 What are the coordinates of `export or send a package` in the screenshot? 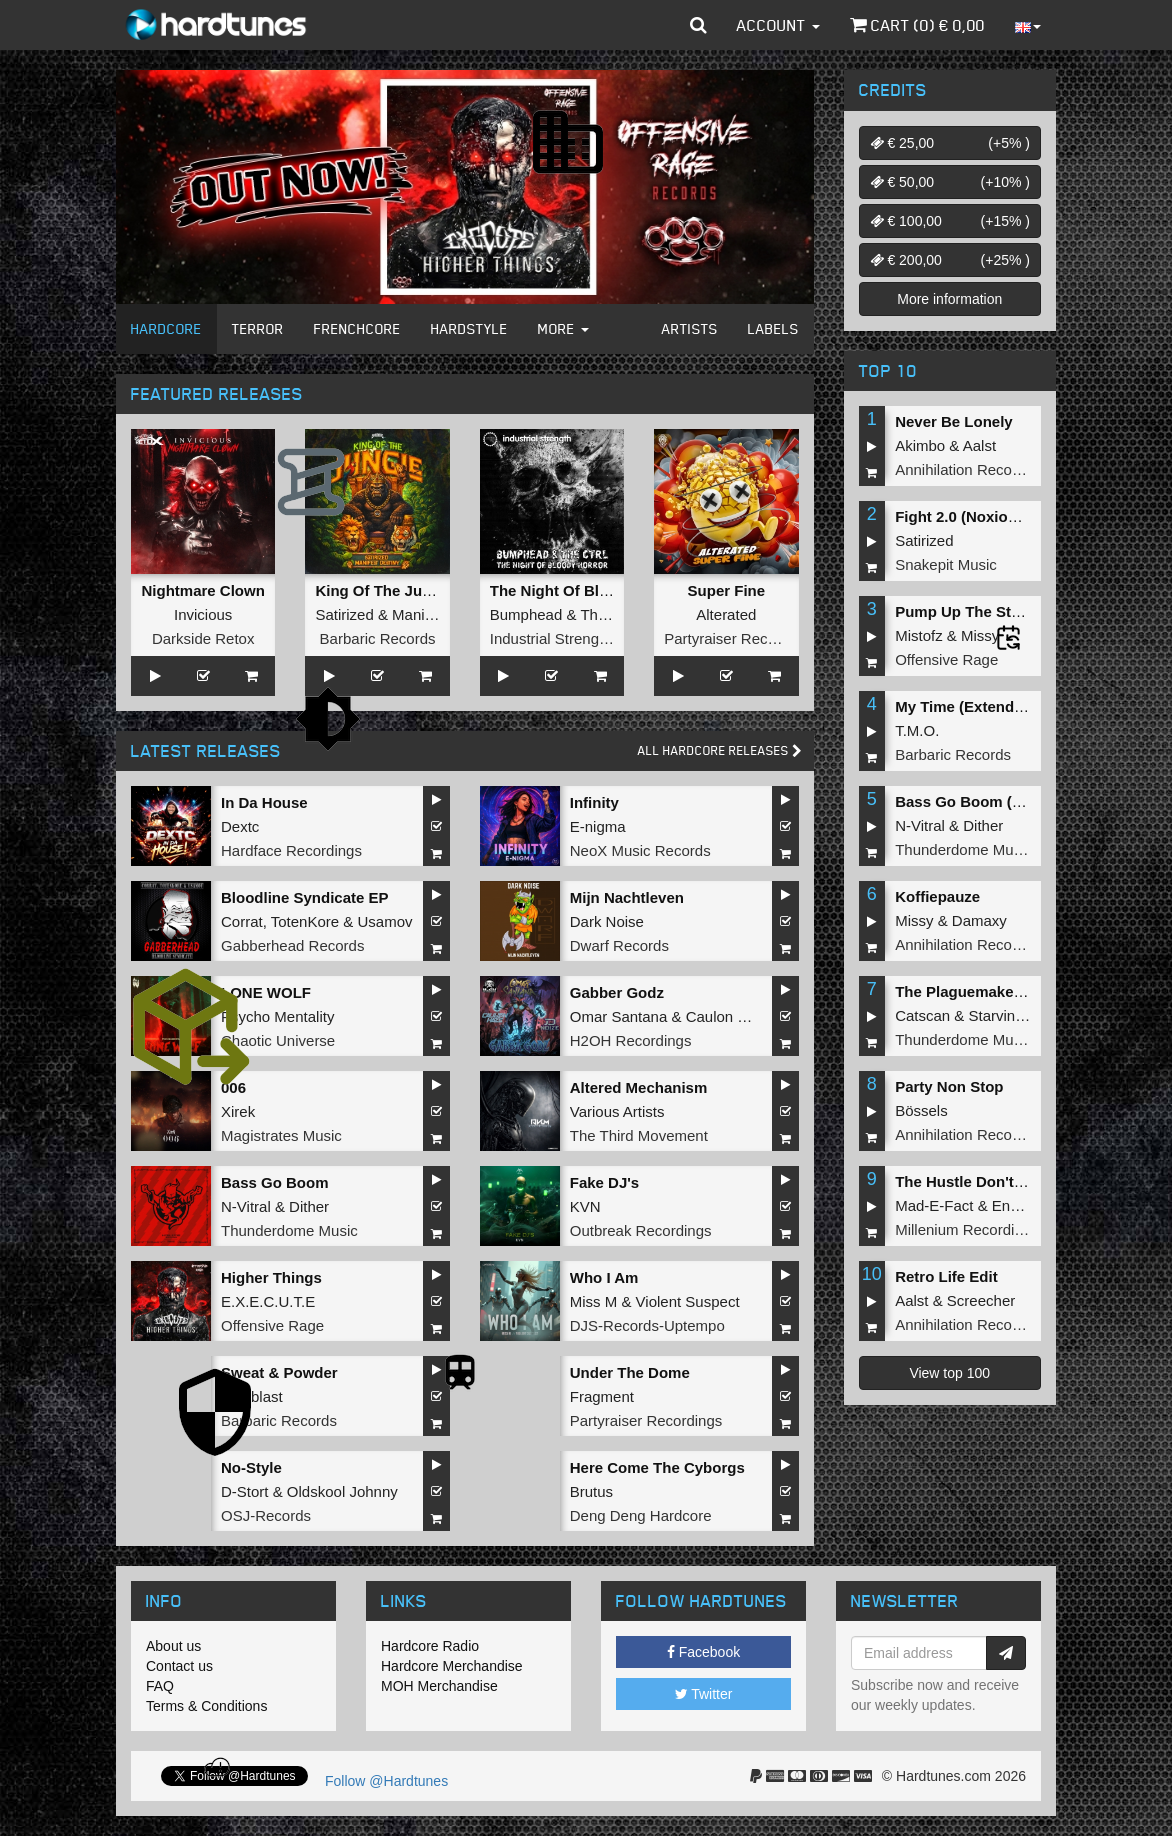 It's located at (185, 1026).